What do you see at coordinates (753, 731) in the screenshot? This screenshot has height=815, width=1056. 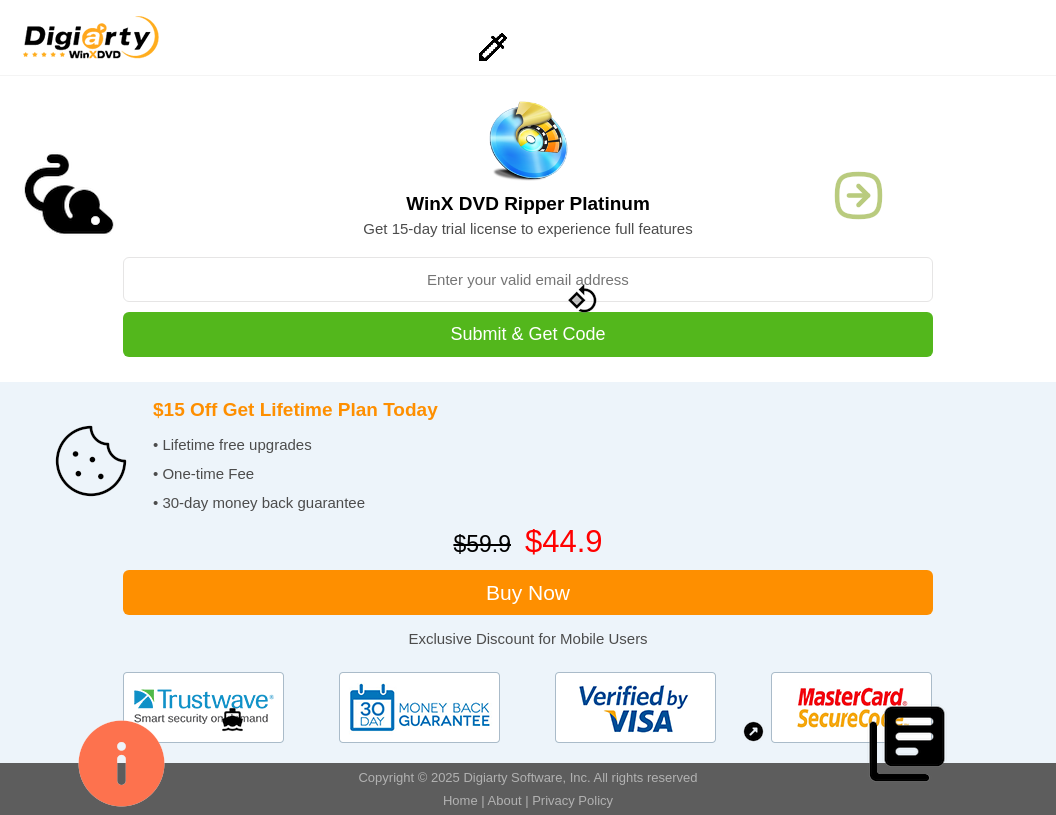 I see `open link in new tab or external window` at bounding box center [753, 731].